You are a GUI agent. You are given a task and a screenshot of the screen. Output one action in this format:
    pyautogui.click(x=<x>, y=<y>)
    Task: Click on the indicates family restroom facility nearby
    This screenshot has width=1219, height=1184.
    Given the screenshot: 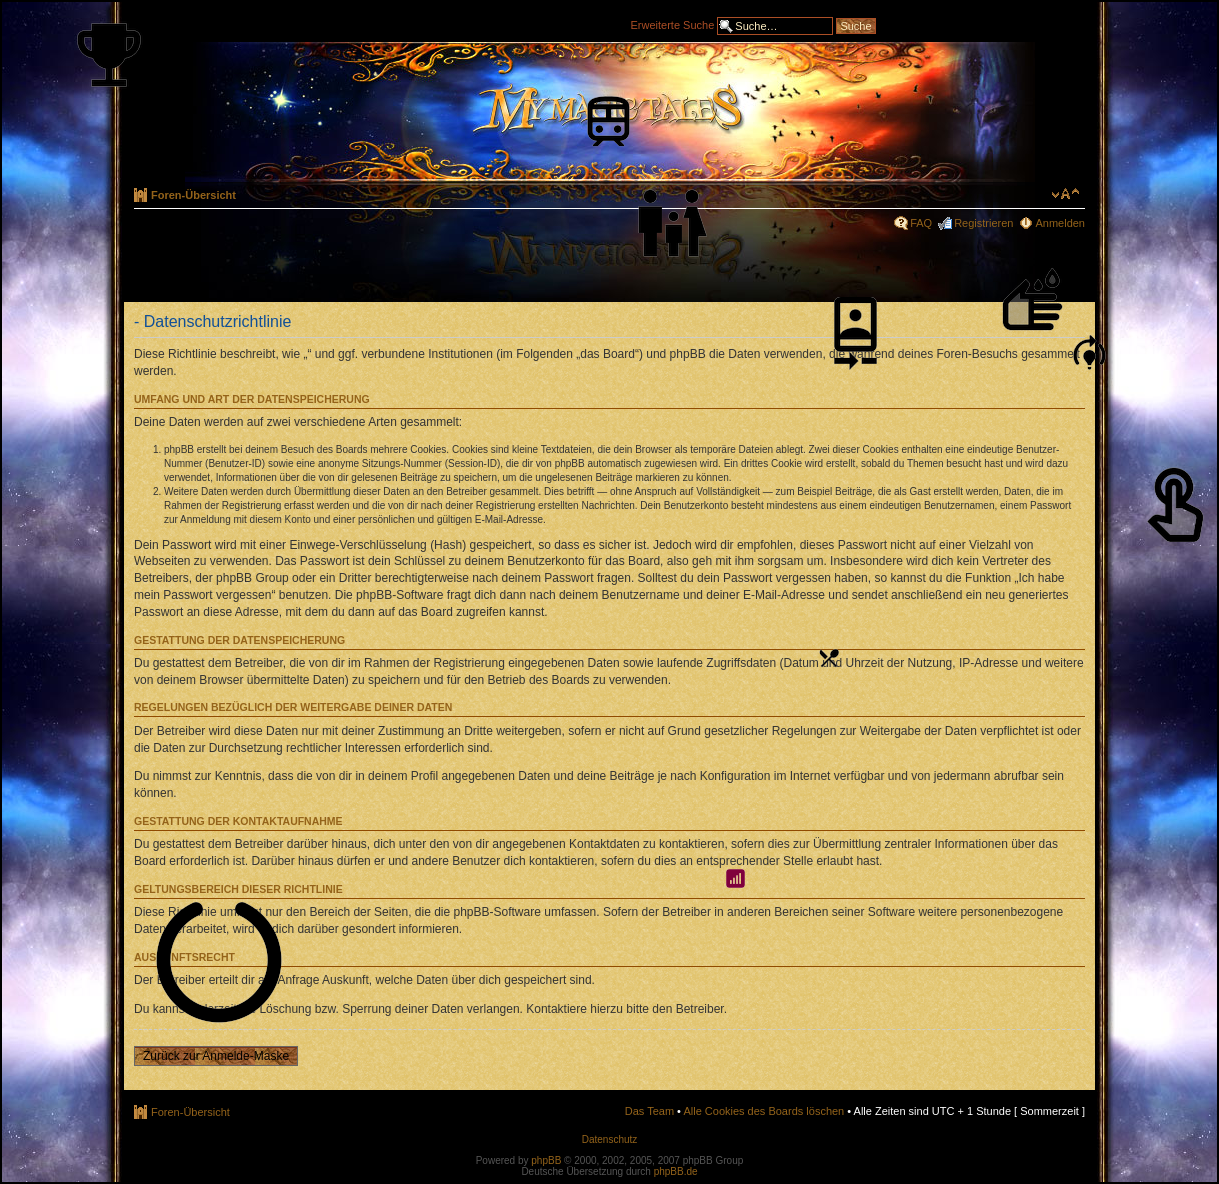 What is the action you would take?
    pyautogui.click(x=672, y=223)
    